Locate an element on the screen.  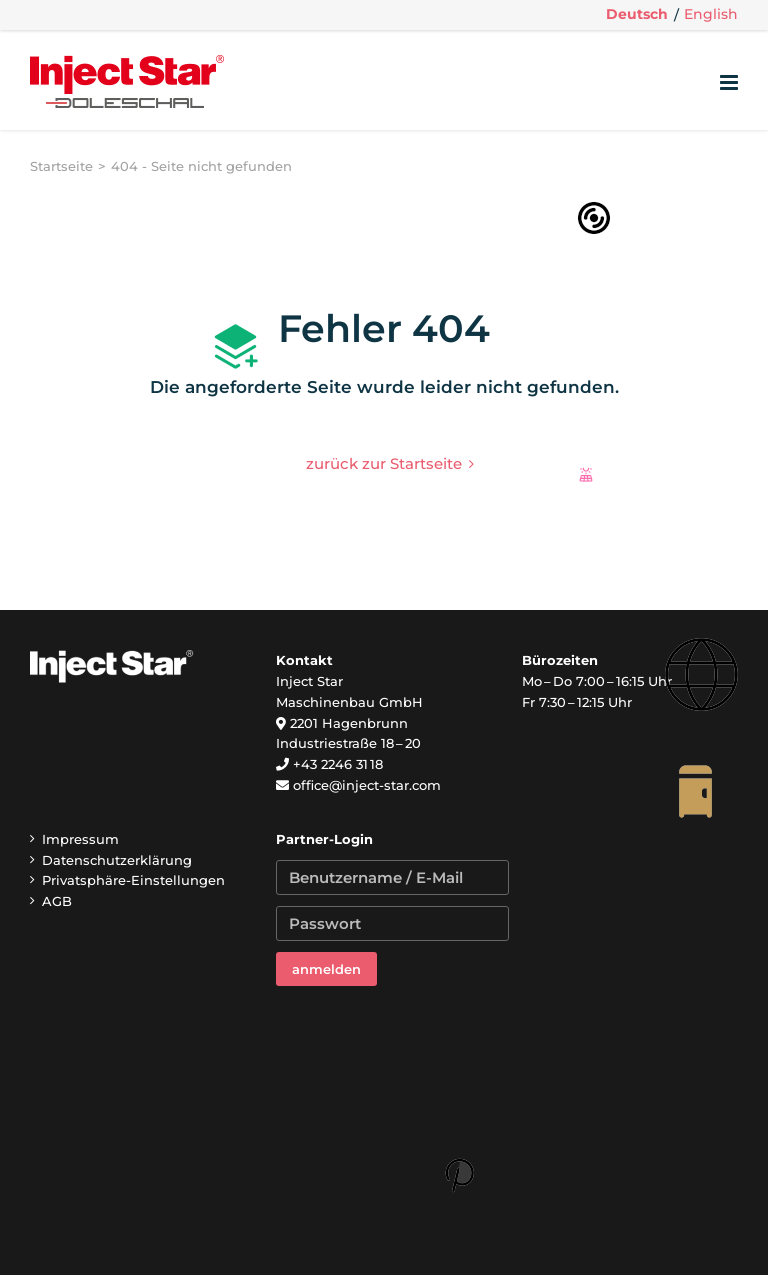
switch to global or worldwide view is located at coordinates (701, 674).